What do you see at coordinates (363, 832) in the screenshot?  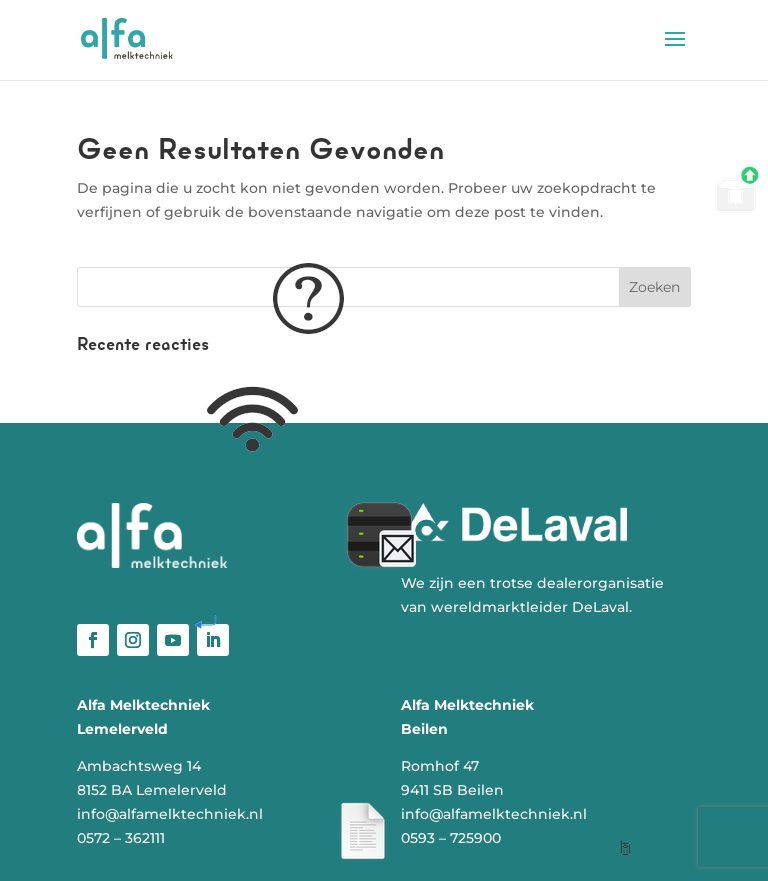 I see `a text document file preview` at bounding box center [363, 832].